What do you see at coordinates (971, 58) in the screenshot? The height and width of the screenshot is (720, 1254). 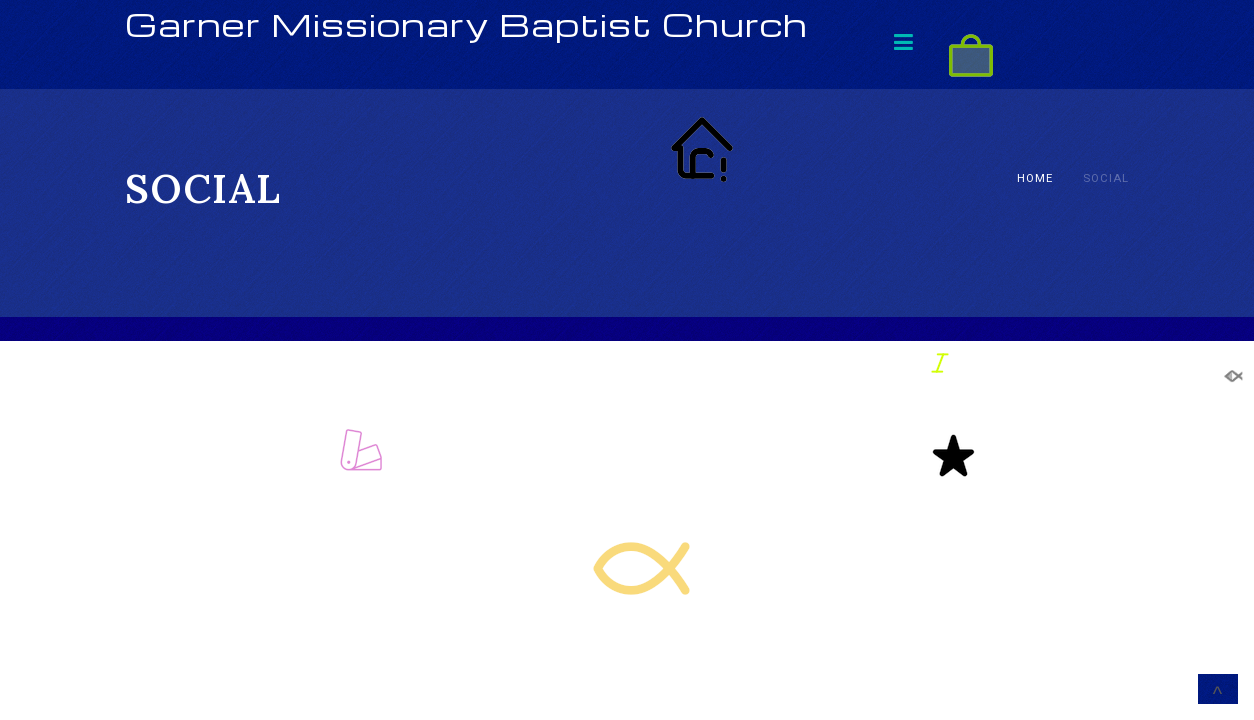 I see `view your shopping bag` at bounding box center [971, 58].